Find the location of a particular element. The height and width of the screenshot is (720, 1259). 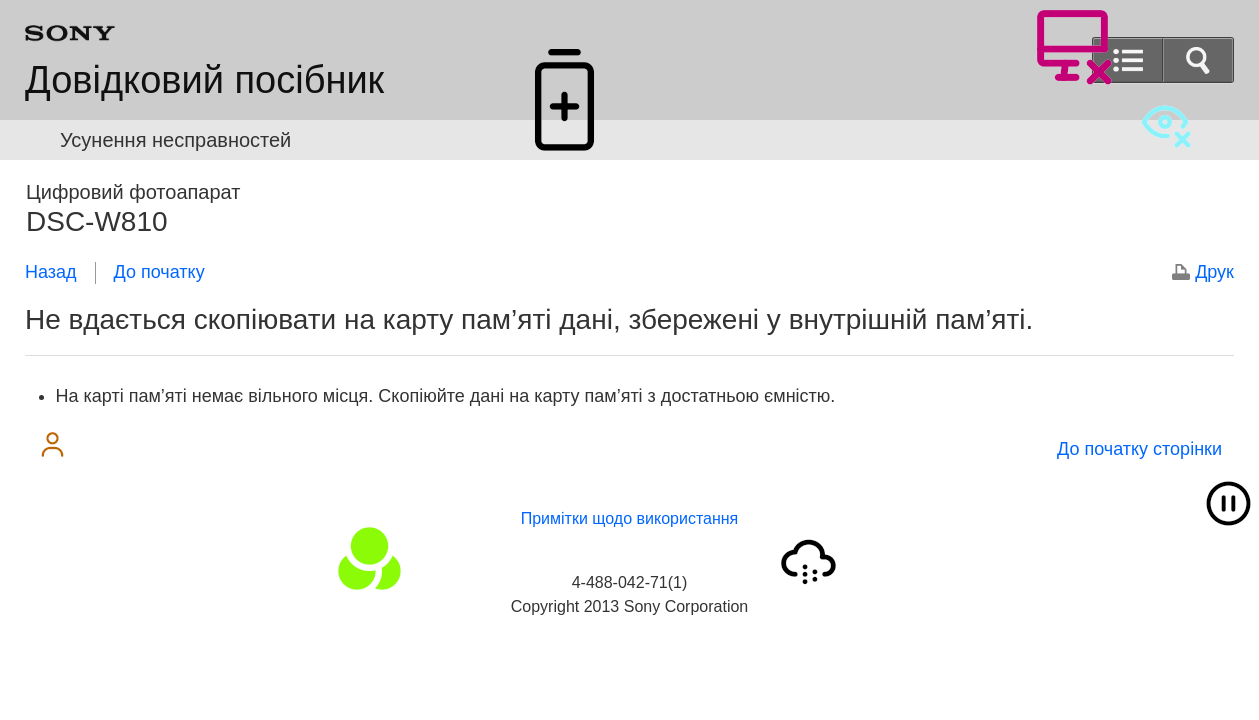

add a new battery or power source is located at coordinates (564, 101).